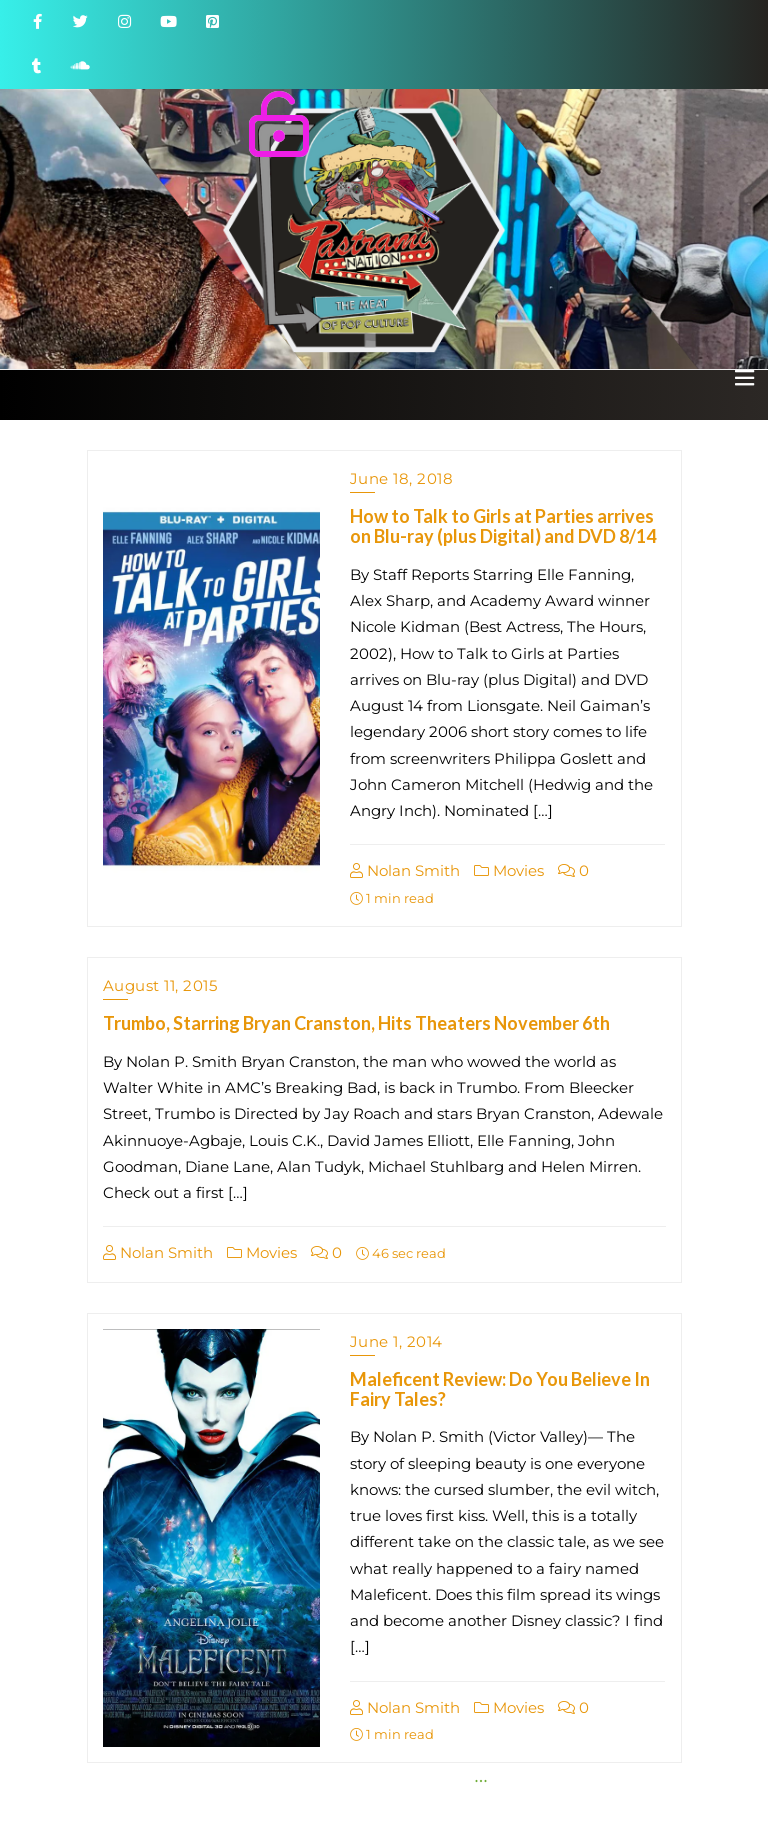 This screenshot has height=1823, width=768. I want to click on access more options or actions, so click(481, 1781).